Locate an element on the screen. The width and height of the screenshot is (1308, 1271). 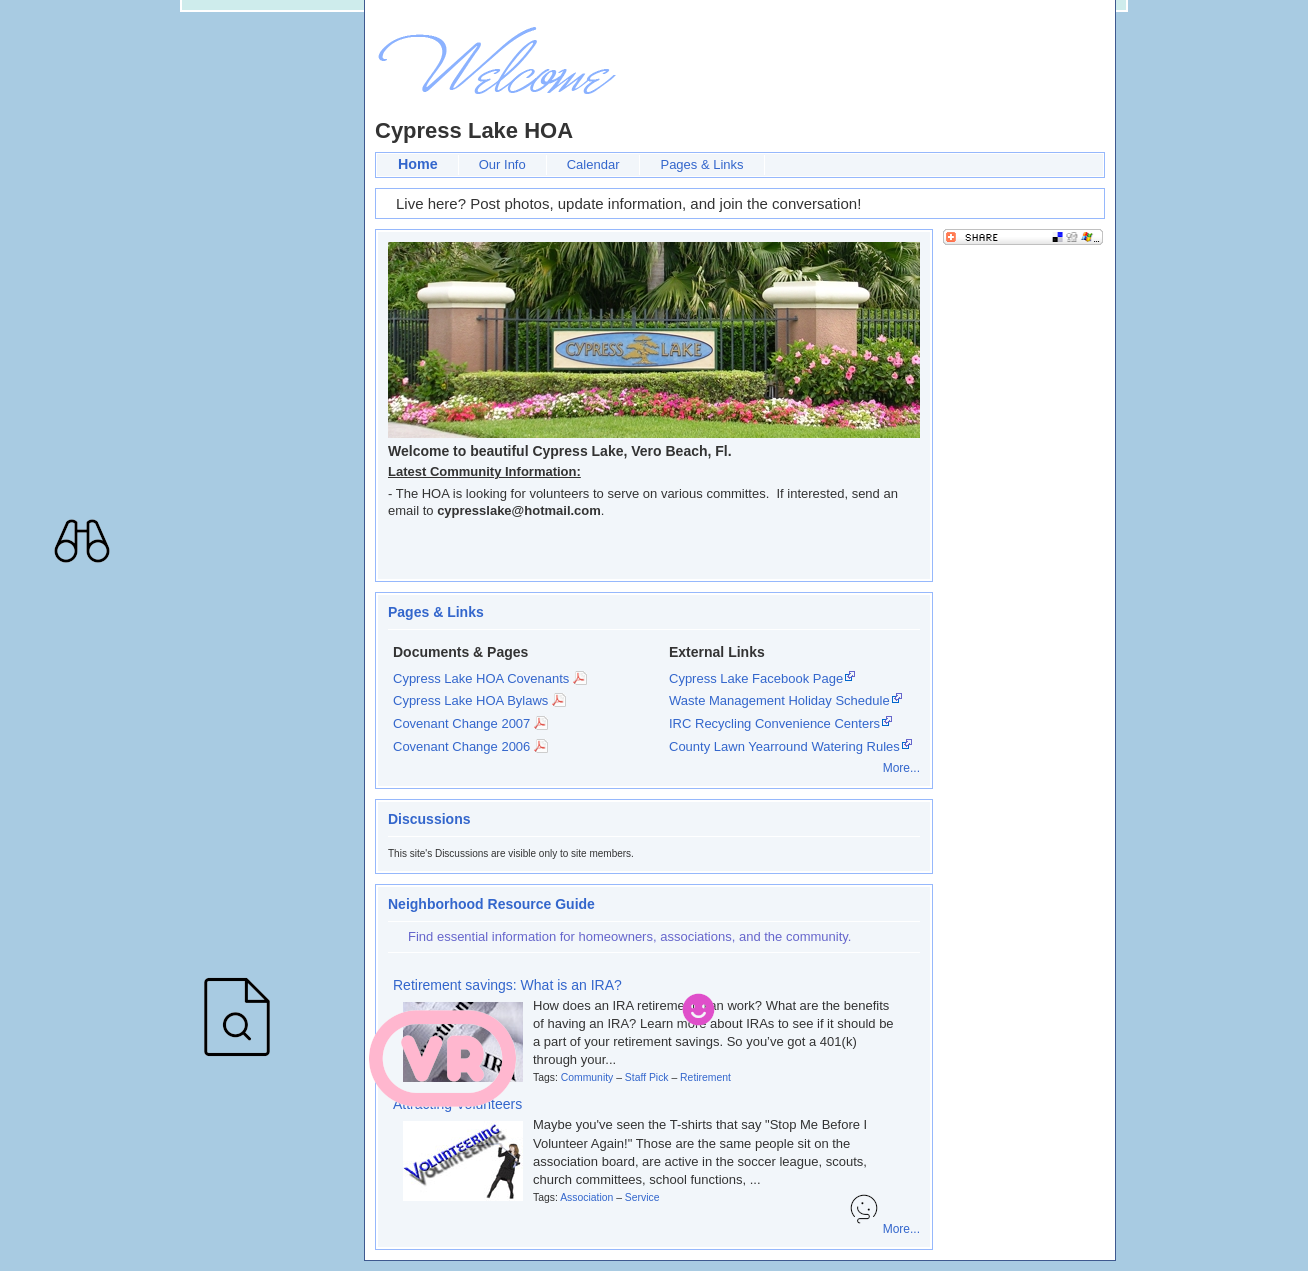
access virtual reality mode or settings is located at coordinates (442, 1058).